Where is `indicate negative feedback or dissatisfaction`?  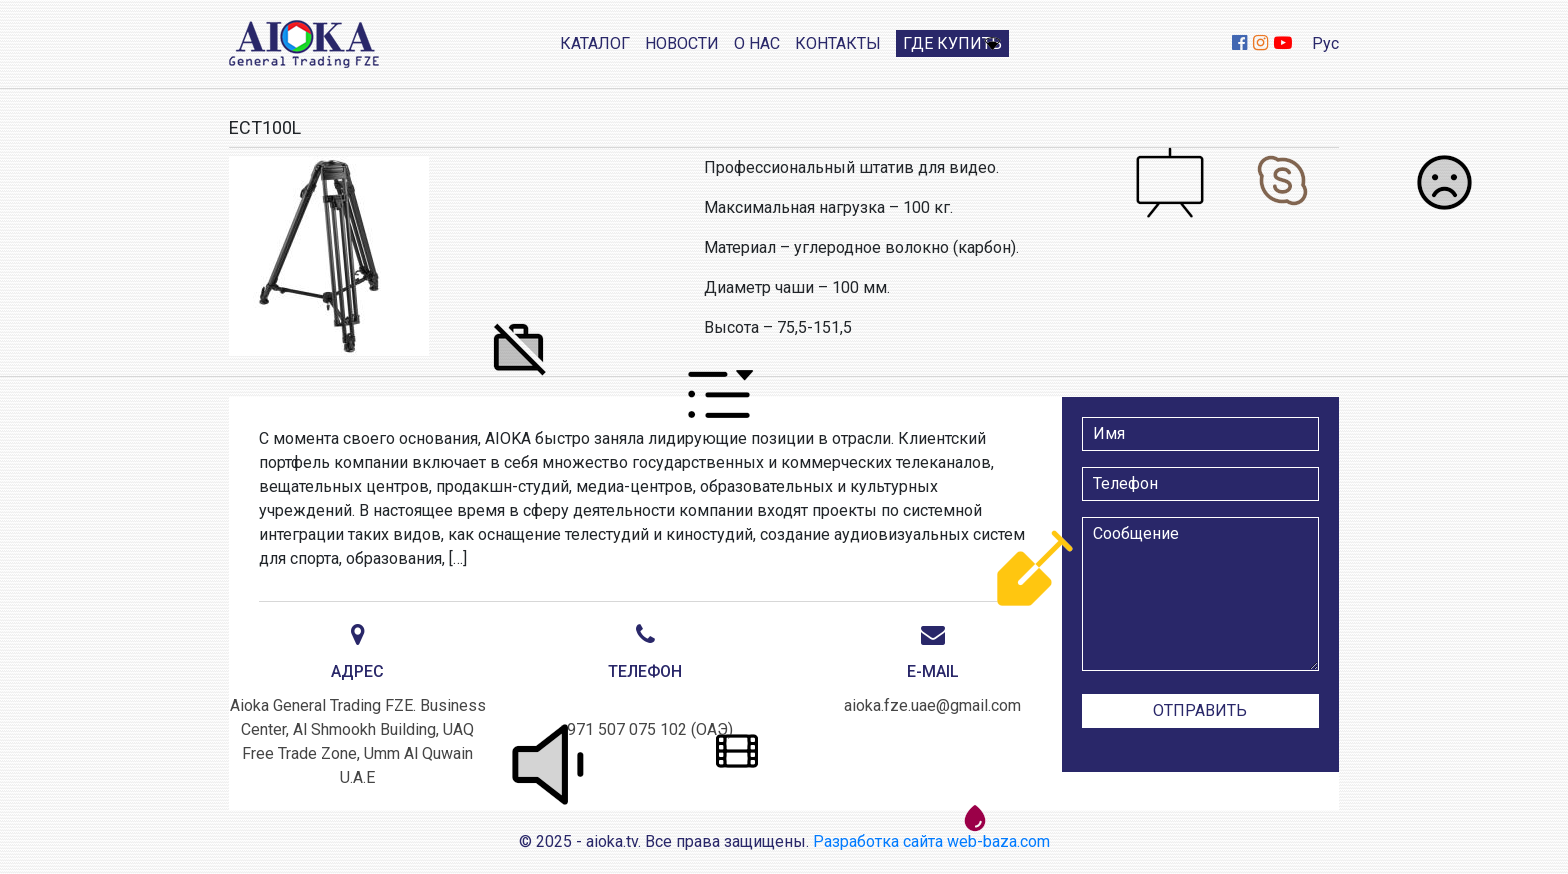 indicate negative feedback or dissatisfaction is located at coordinates (1444, 182).